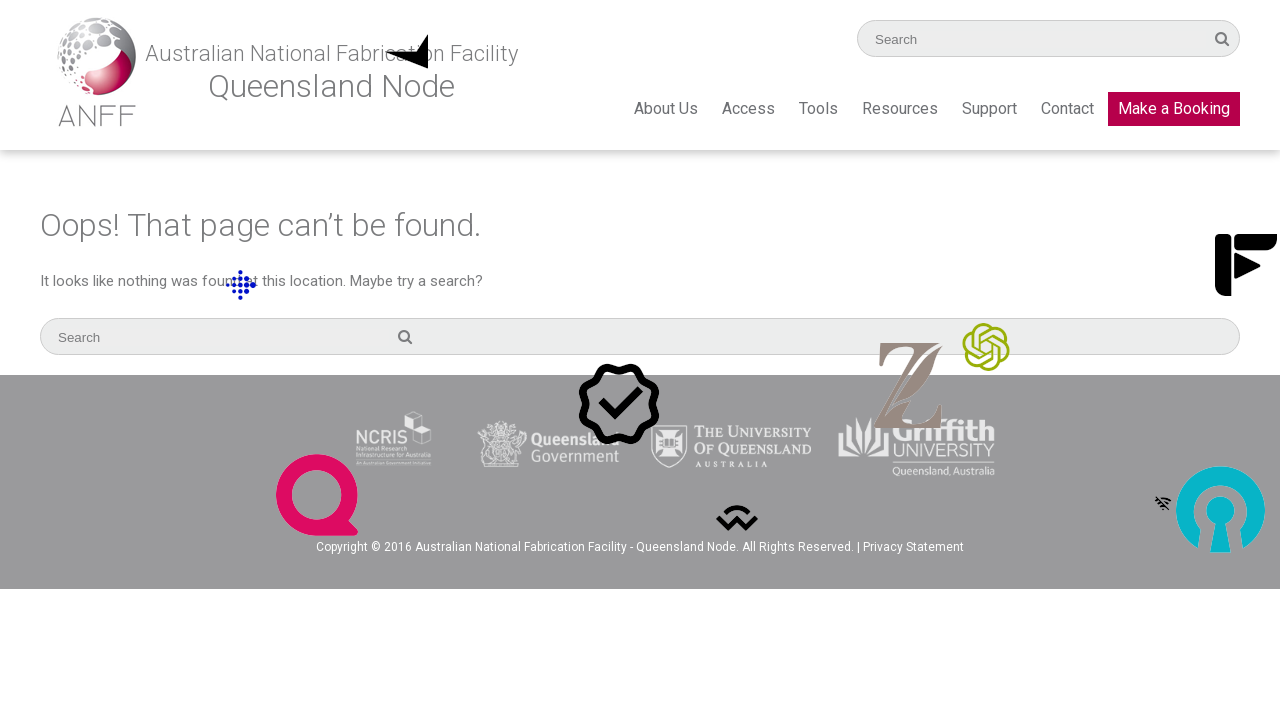  What do you see at coordinates (317, 495) in the screenshot?
I see `open the Quora app` at bounding box center [317, 495].